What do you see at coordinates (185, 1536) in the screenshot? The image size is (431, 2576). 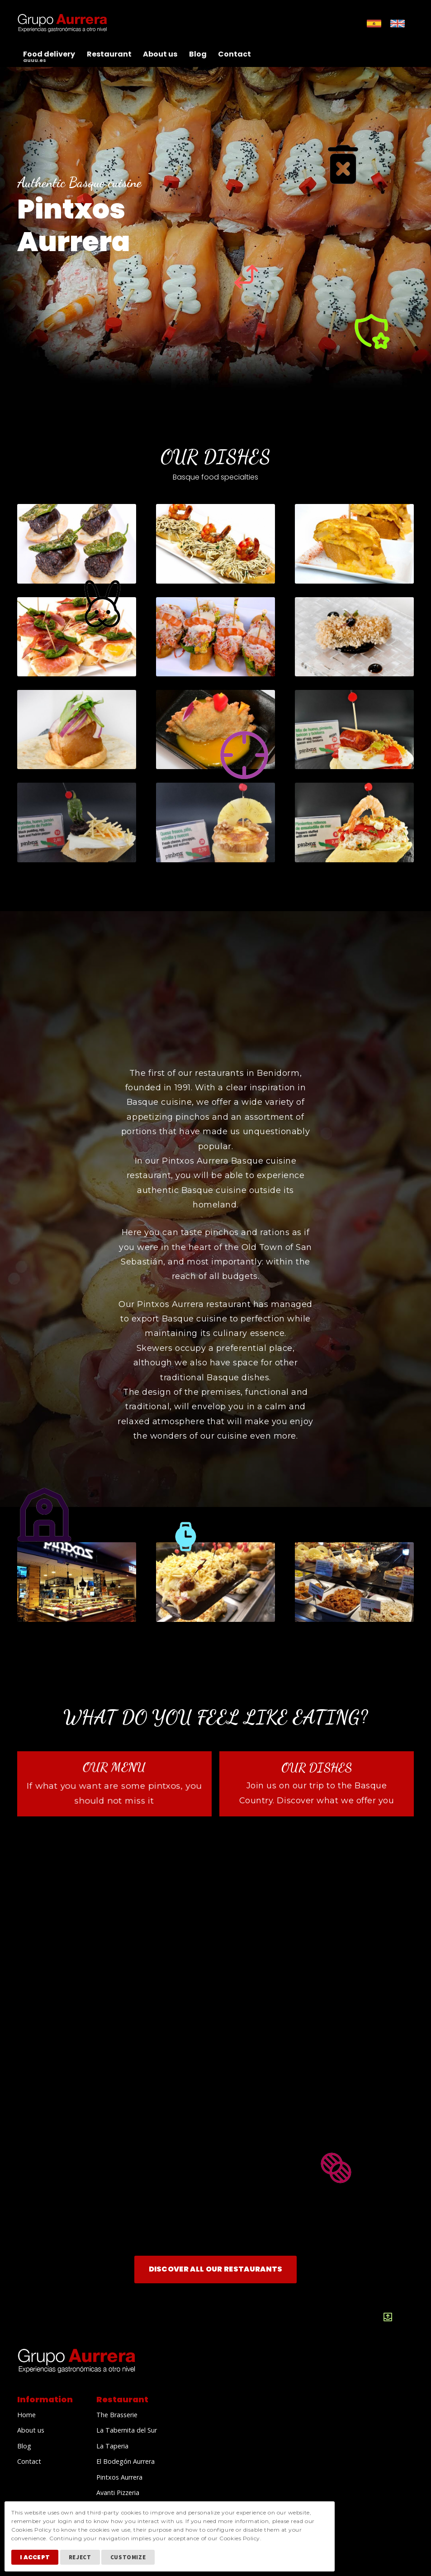 I see `view time or clock settings` at bounding box center [185, 1536].